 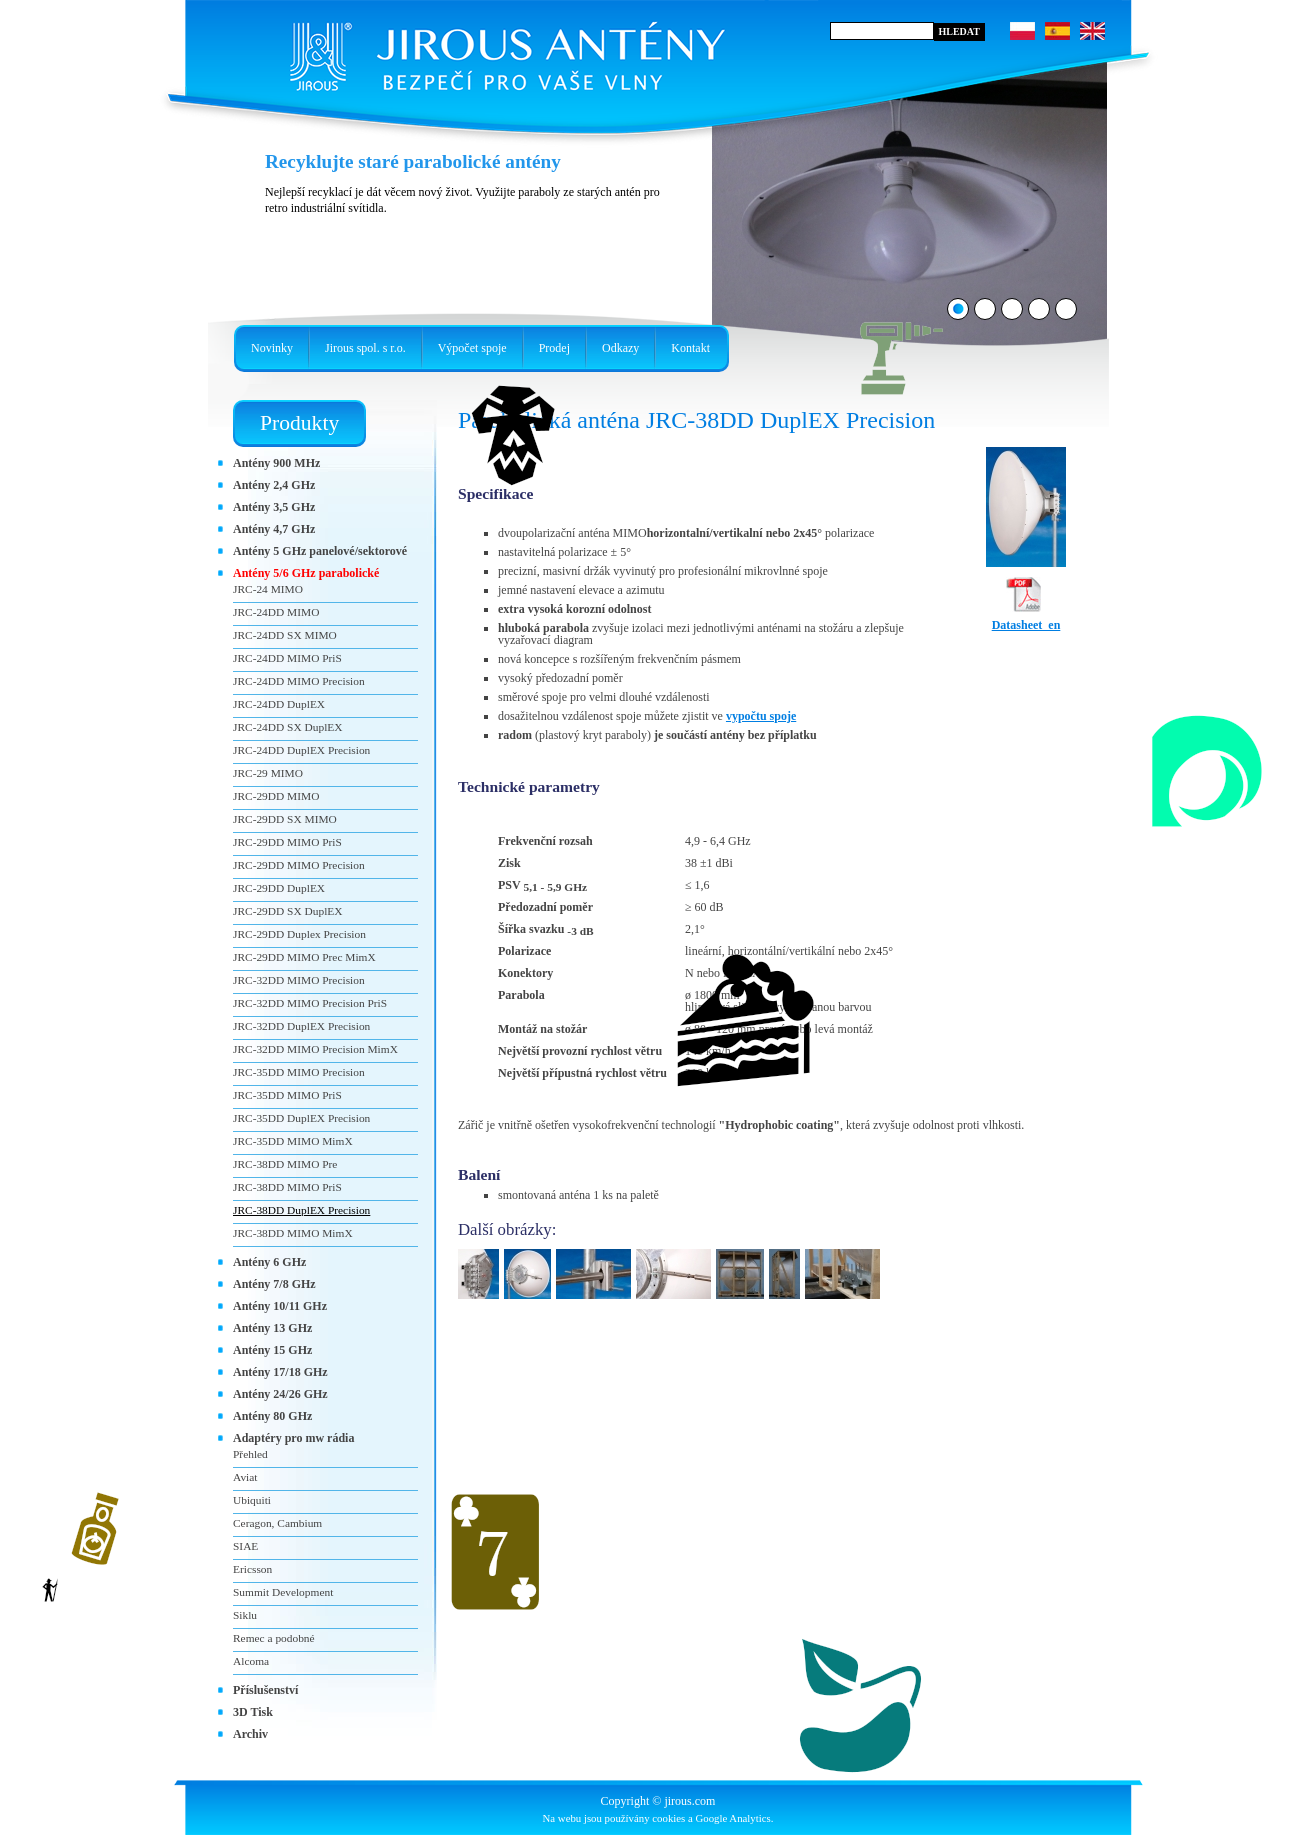 I want to click on select tentacle or sea creature ability, so click(x=1207, y=770).